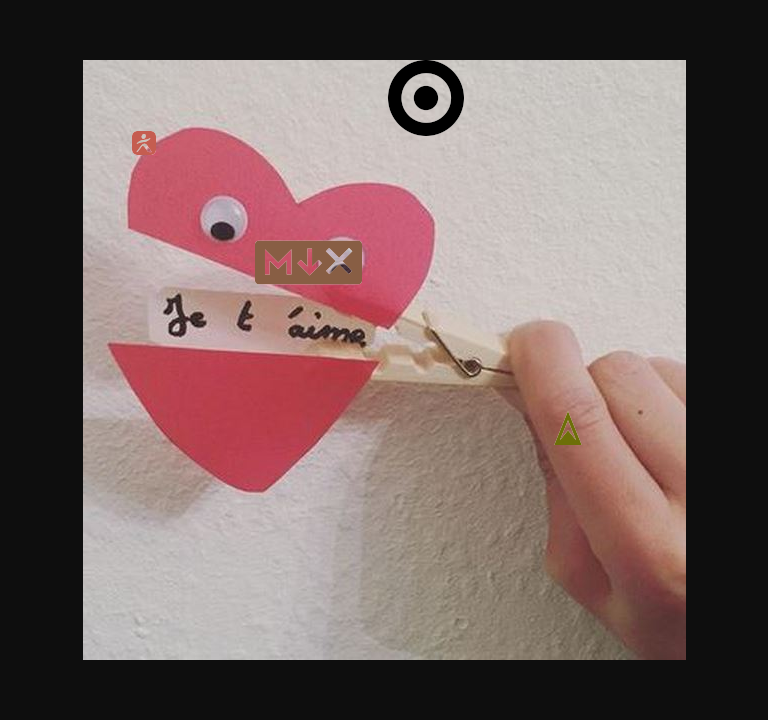 The width and height of the screenshot is (768, 720). Describe the element at coordinates (308, 262) in the screenshot. I see `MDX file format or project indicator` at that location.